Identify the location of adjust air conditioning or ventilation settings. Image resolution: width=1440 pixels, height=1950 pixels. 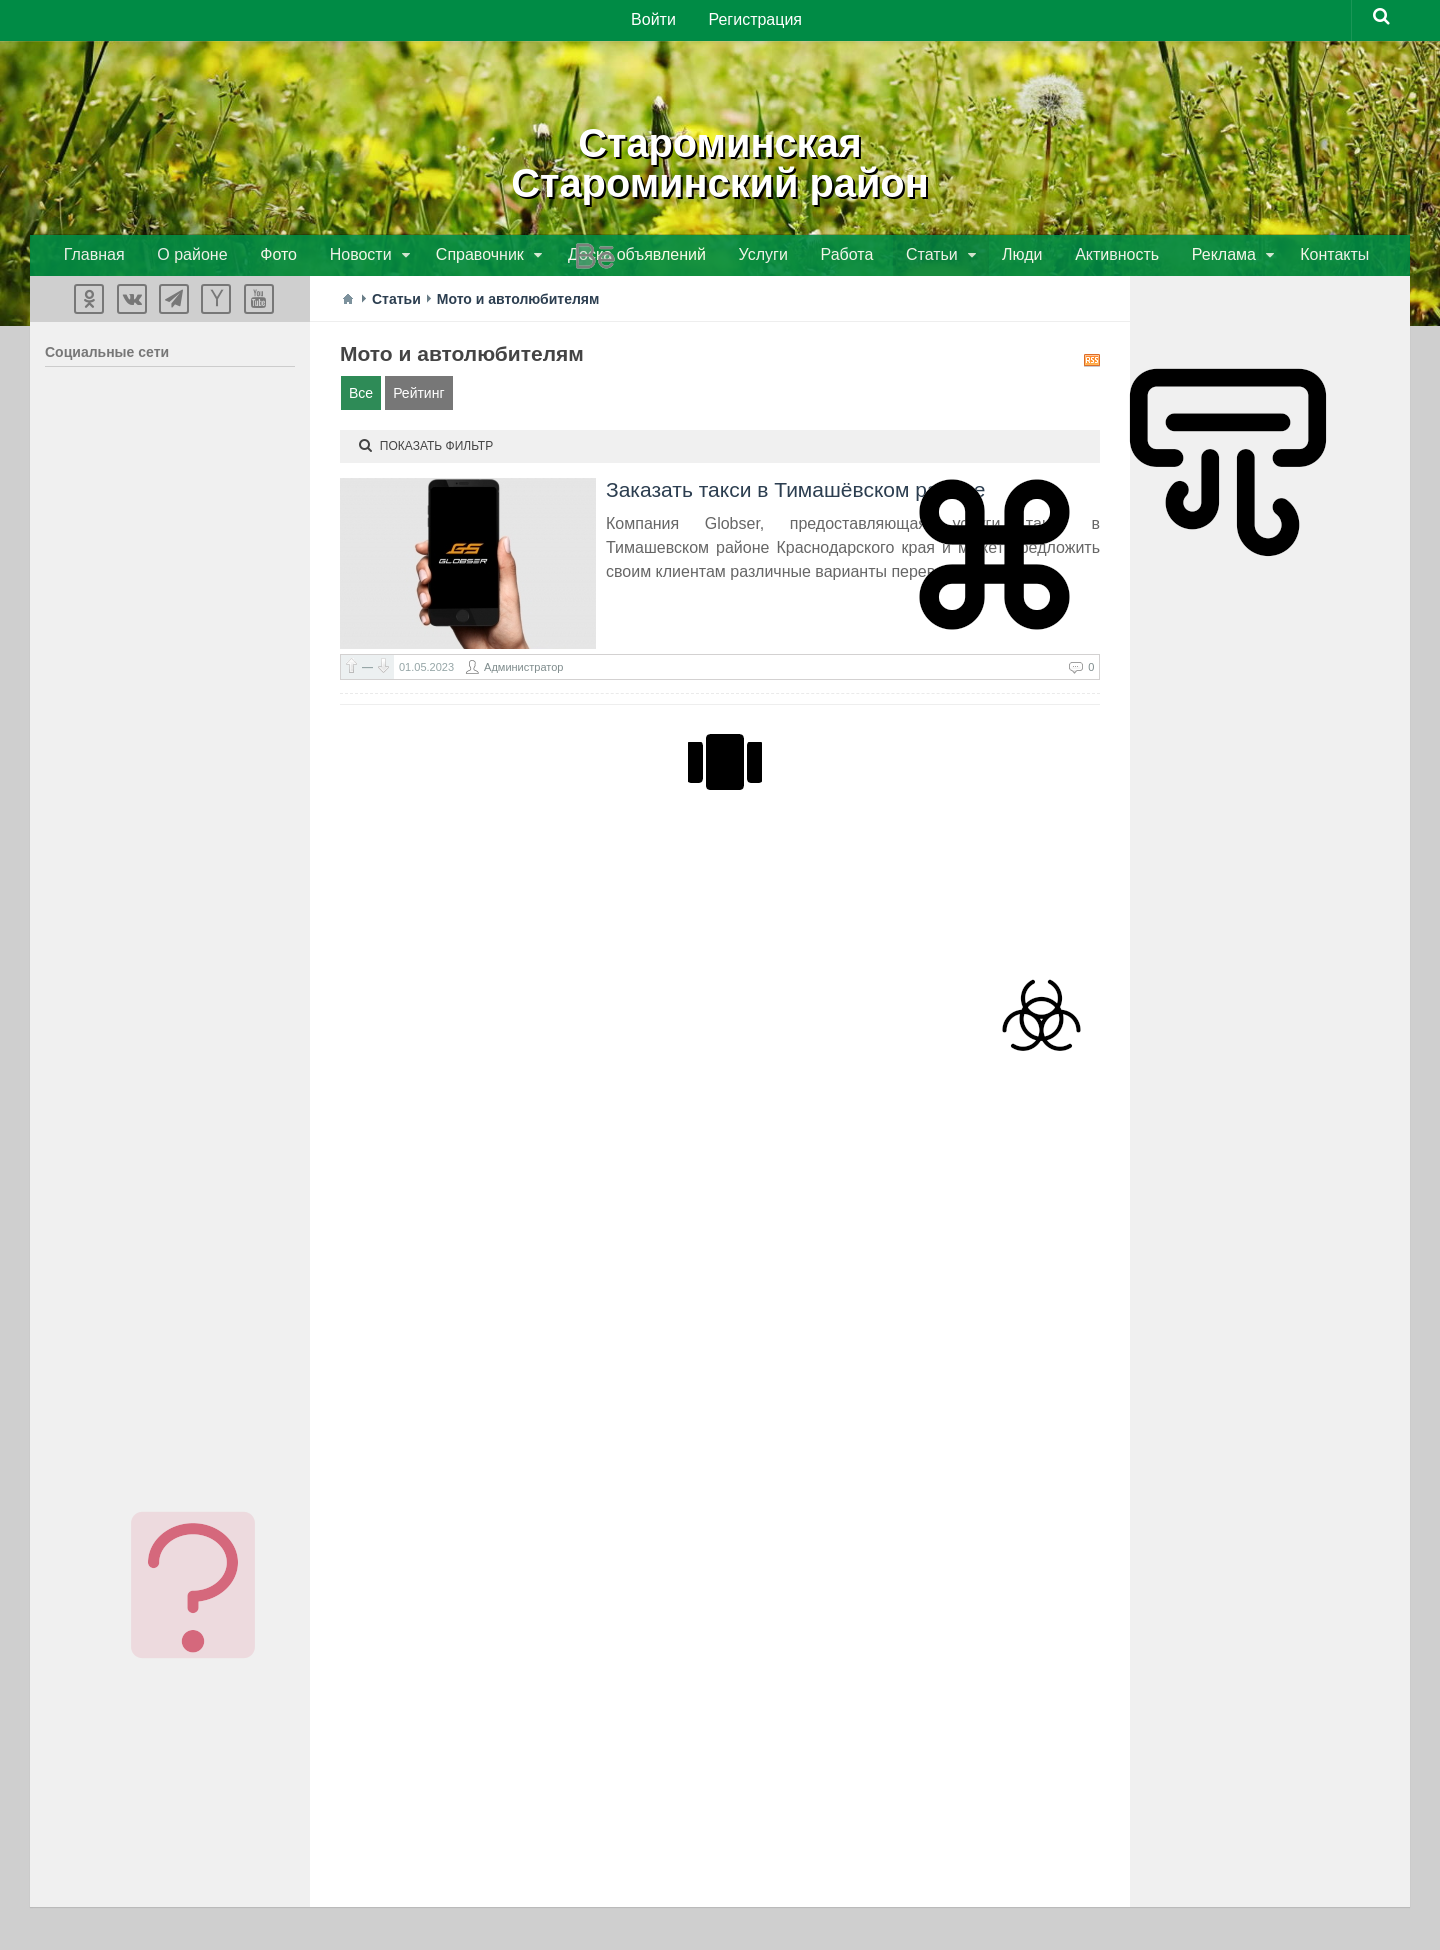
(1228, 458).